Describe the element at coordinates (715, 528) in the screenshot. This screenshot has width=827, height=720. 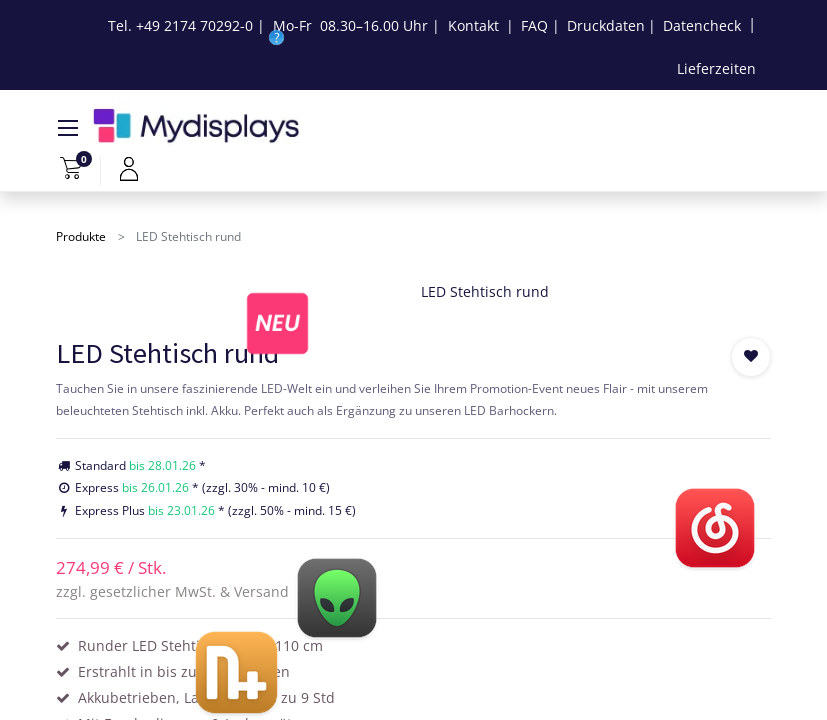
I see `open netease cloud music app` at that location.